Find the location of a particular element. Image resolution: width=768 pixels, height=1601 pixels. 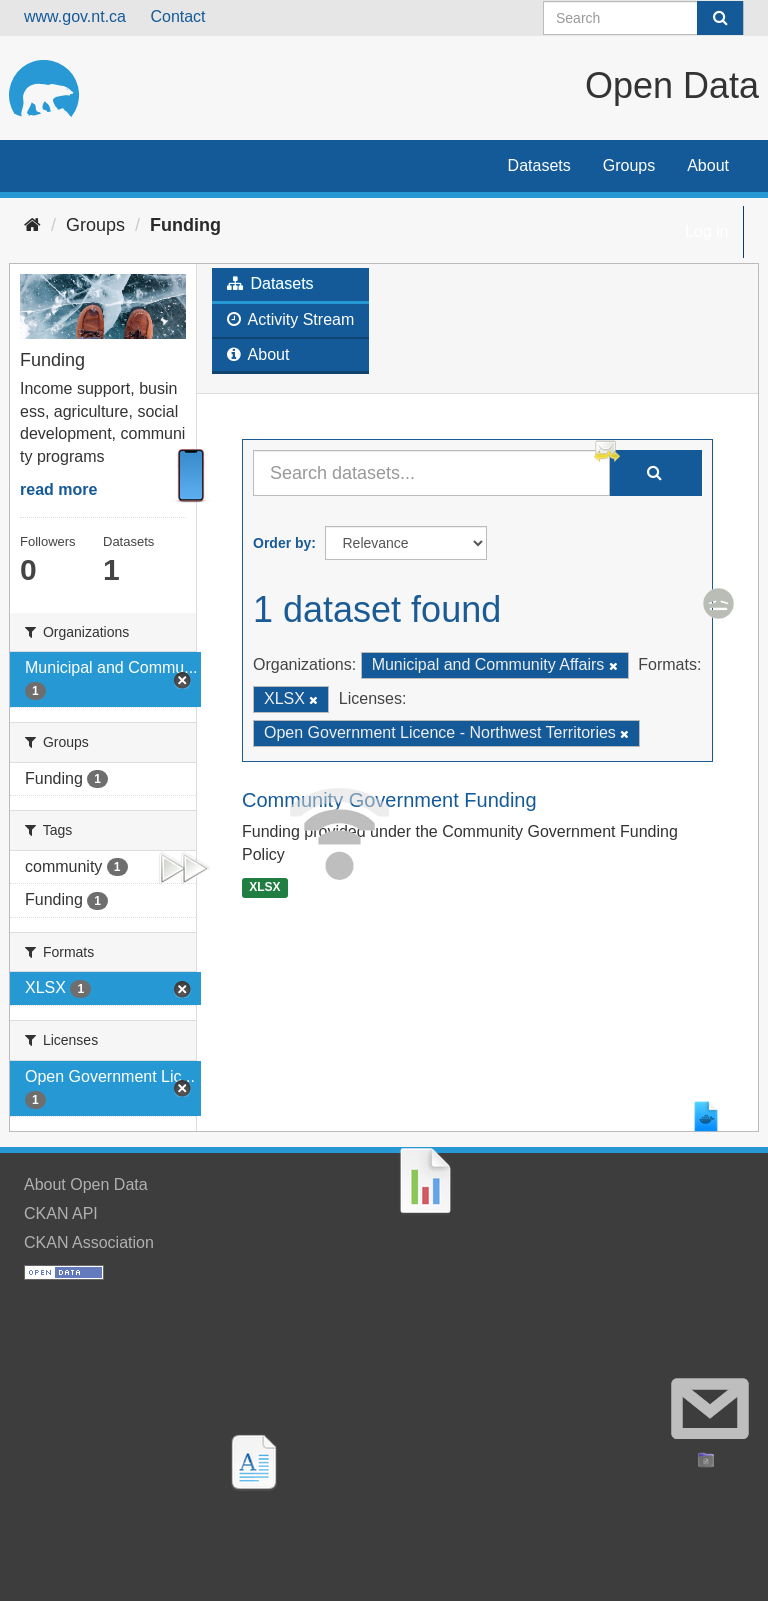

open a text document file is located at coordinates (254, 1462).